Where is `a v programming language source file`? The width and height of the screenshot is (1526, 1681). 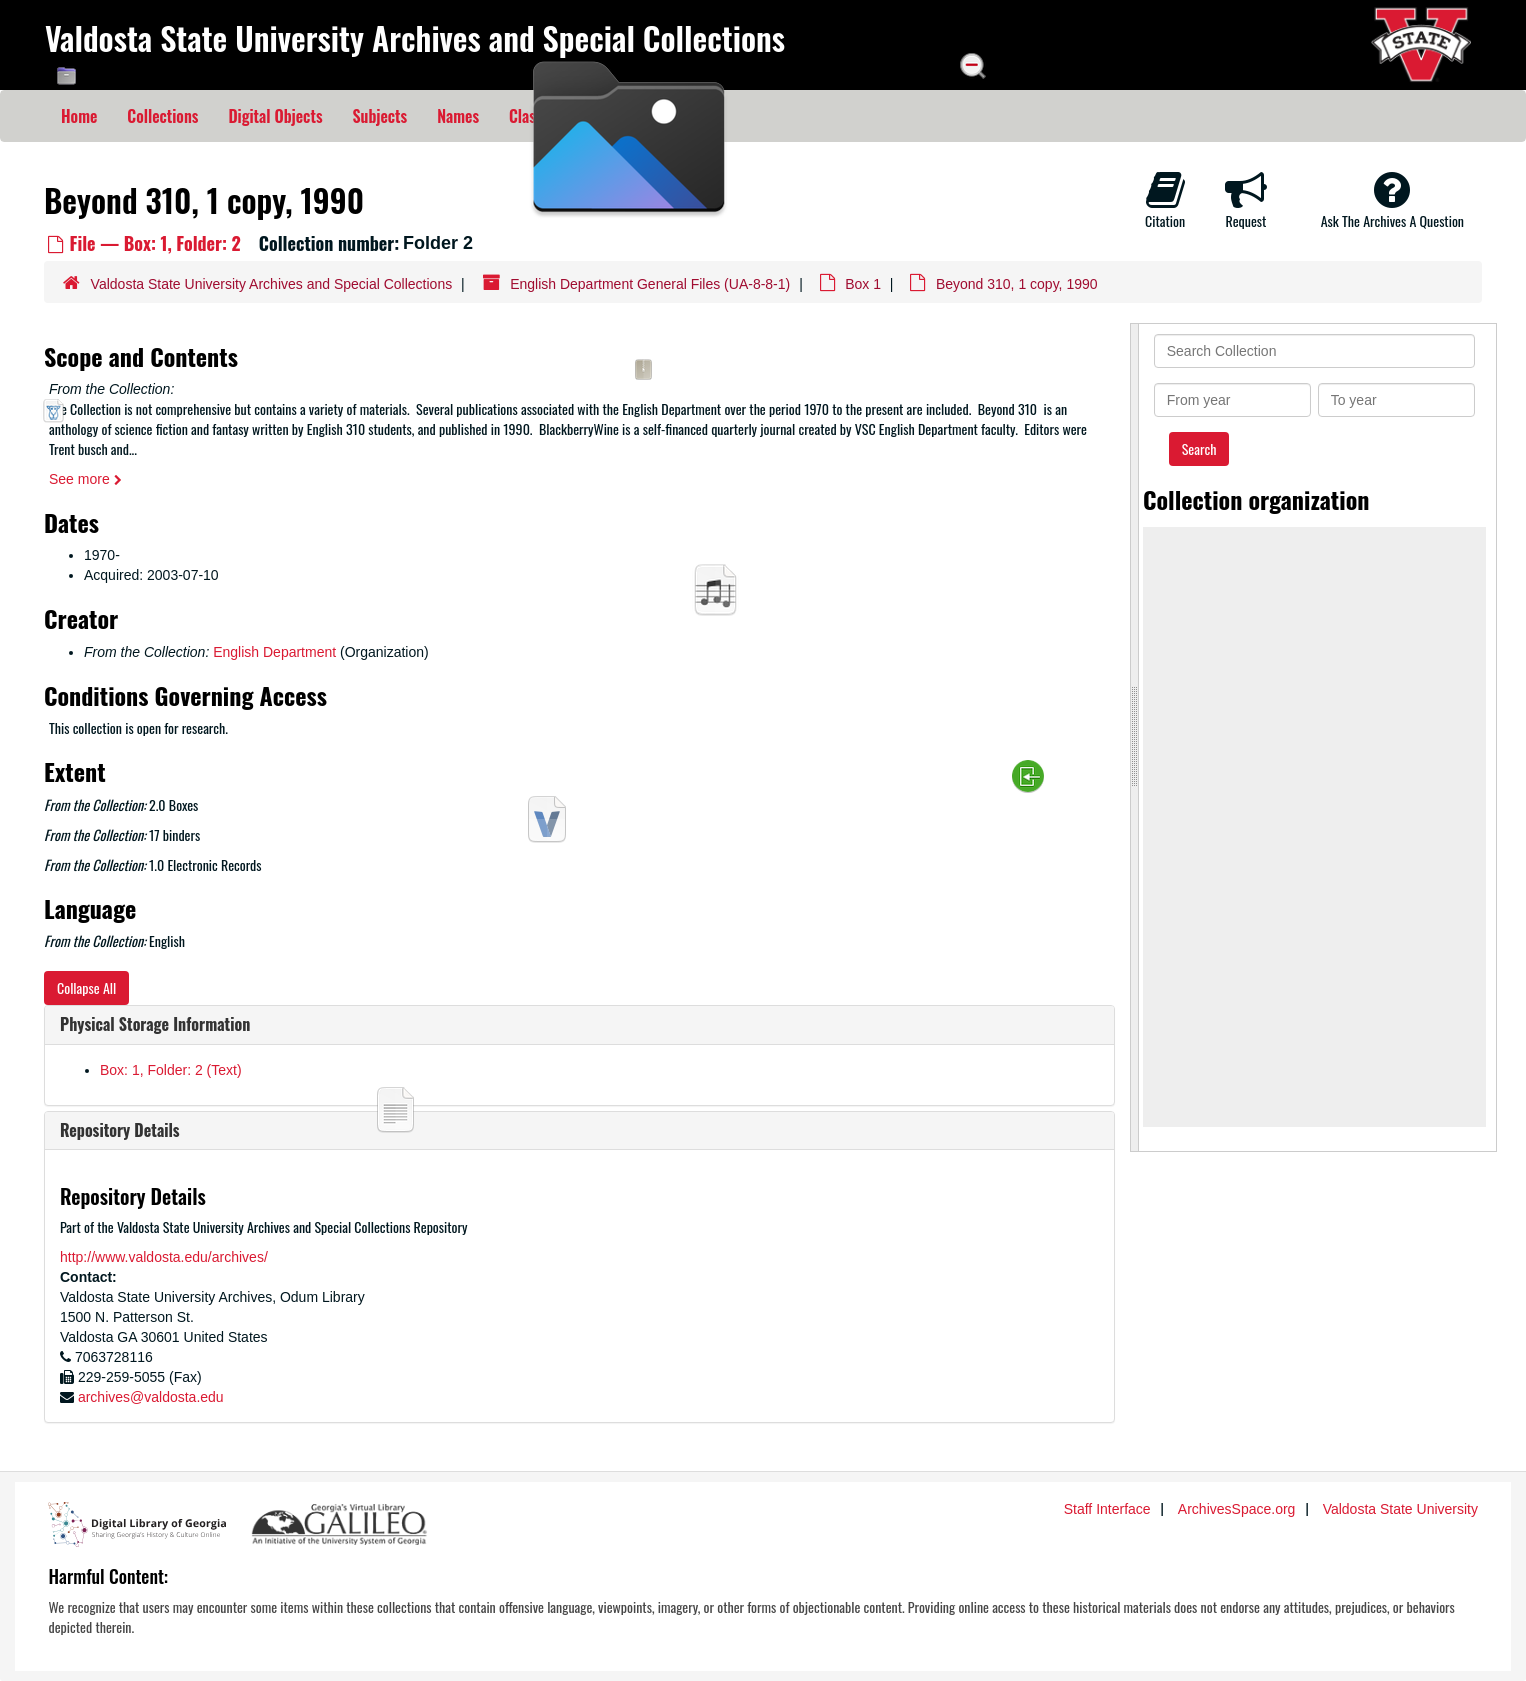
a v programming language source file is located at coordinates (547, 819).